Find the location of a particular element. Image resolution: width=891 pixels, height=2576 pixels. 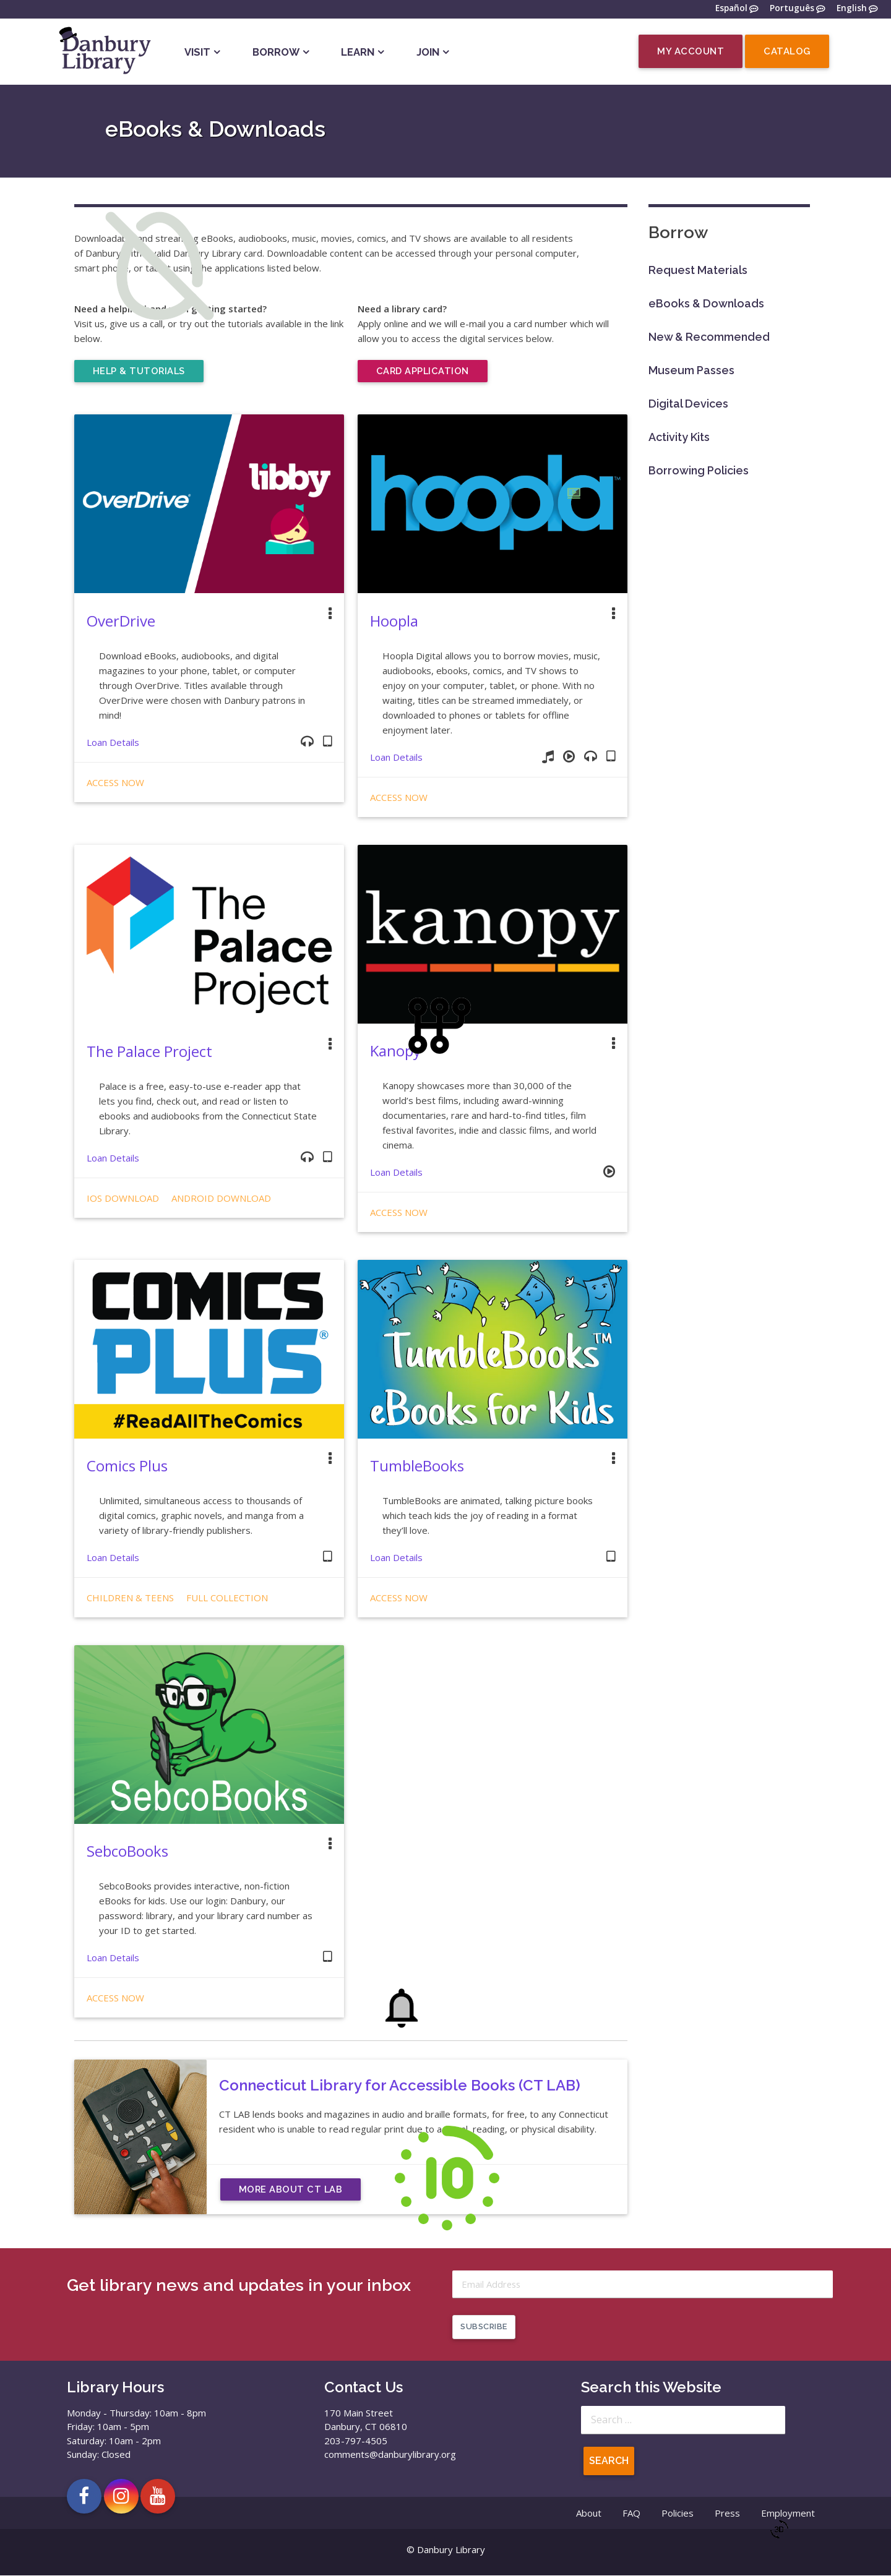

select manual transmission mode is located at coordinates (439, 1025).